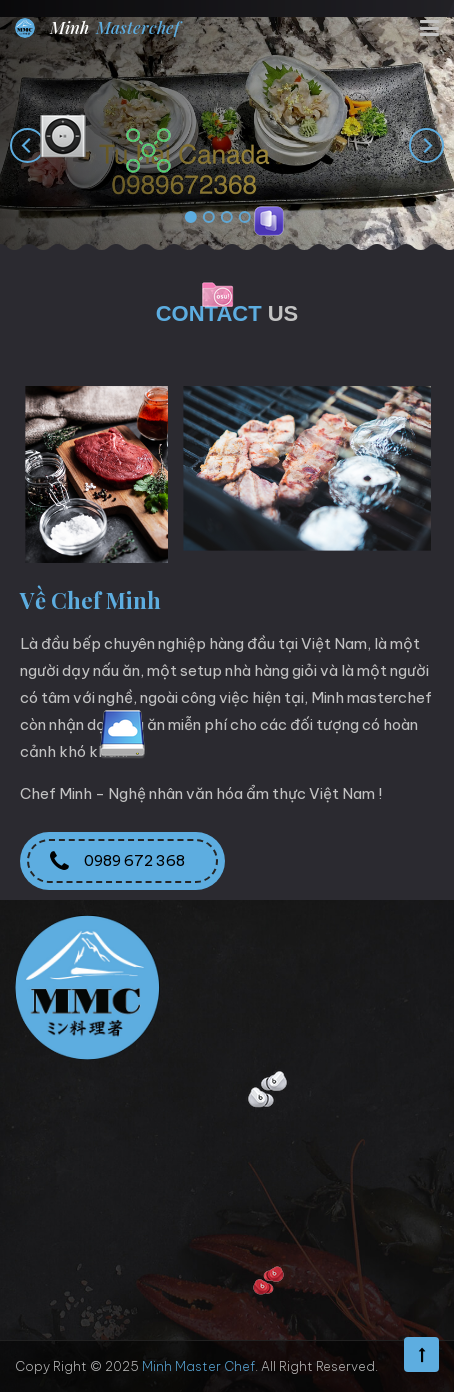  Describe the element at coordinates (63, 136) in the screenshot. I see `iPod shuffle device connected` at that location.